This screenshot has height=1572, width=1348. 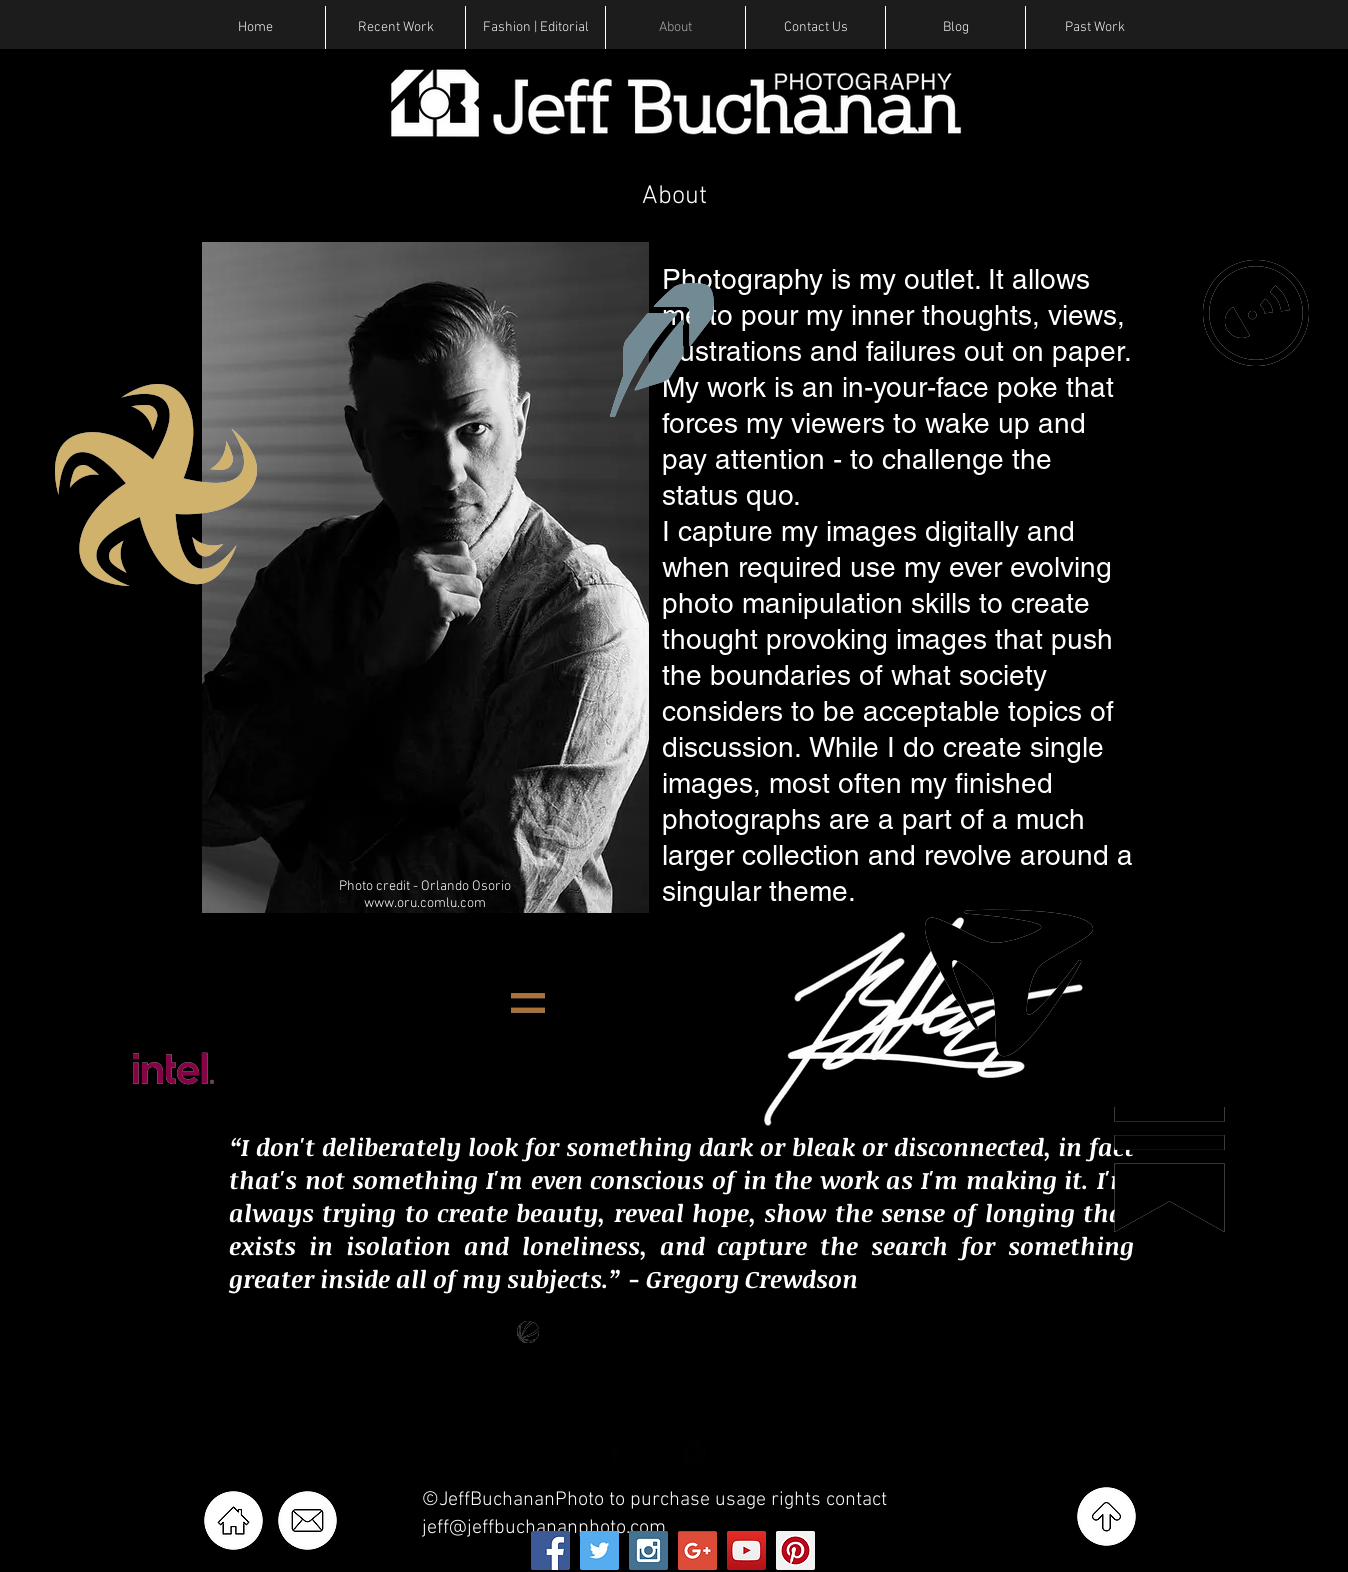 What do you see at coordinates (528, 1003) in the screenshot?
I see `indicates equality or balance between values` at bounding box center [528, 1003].